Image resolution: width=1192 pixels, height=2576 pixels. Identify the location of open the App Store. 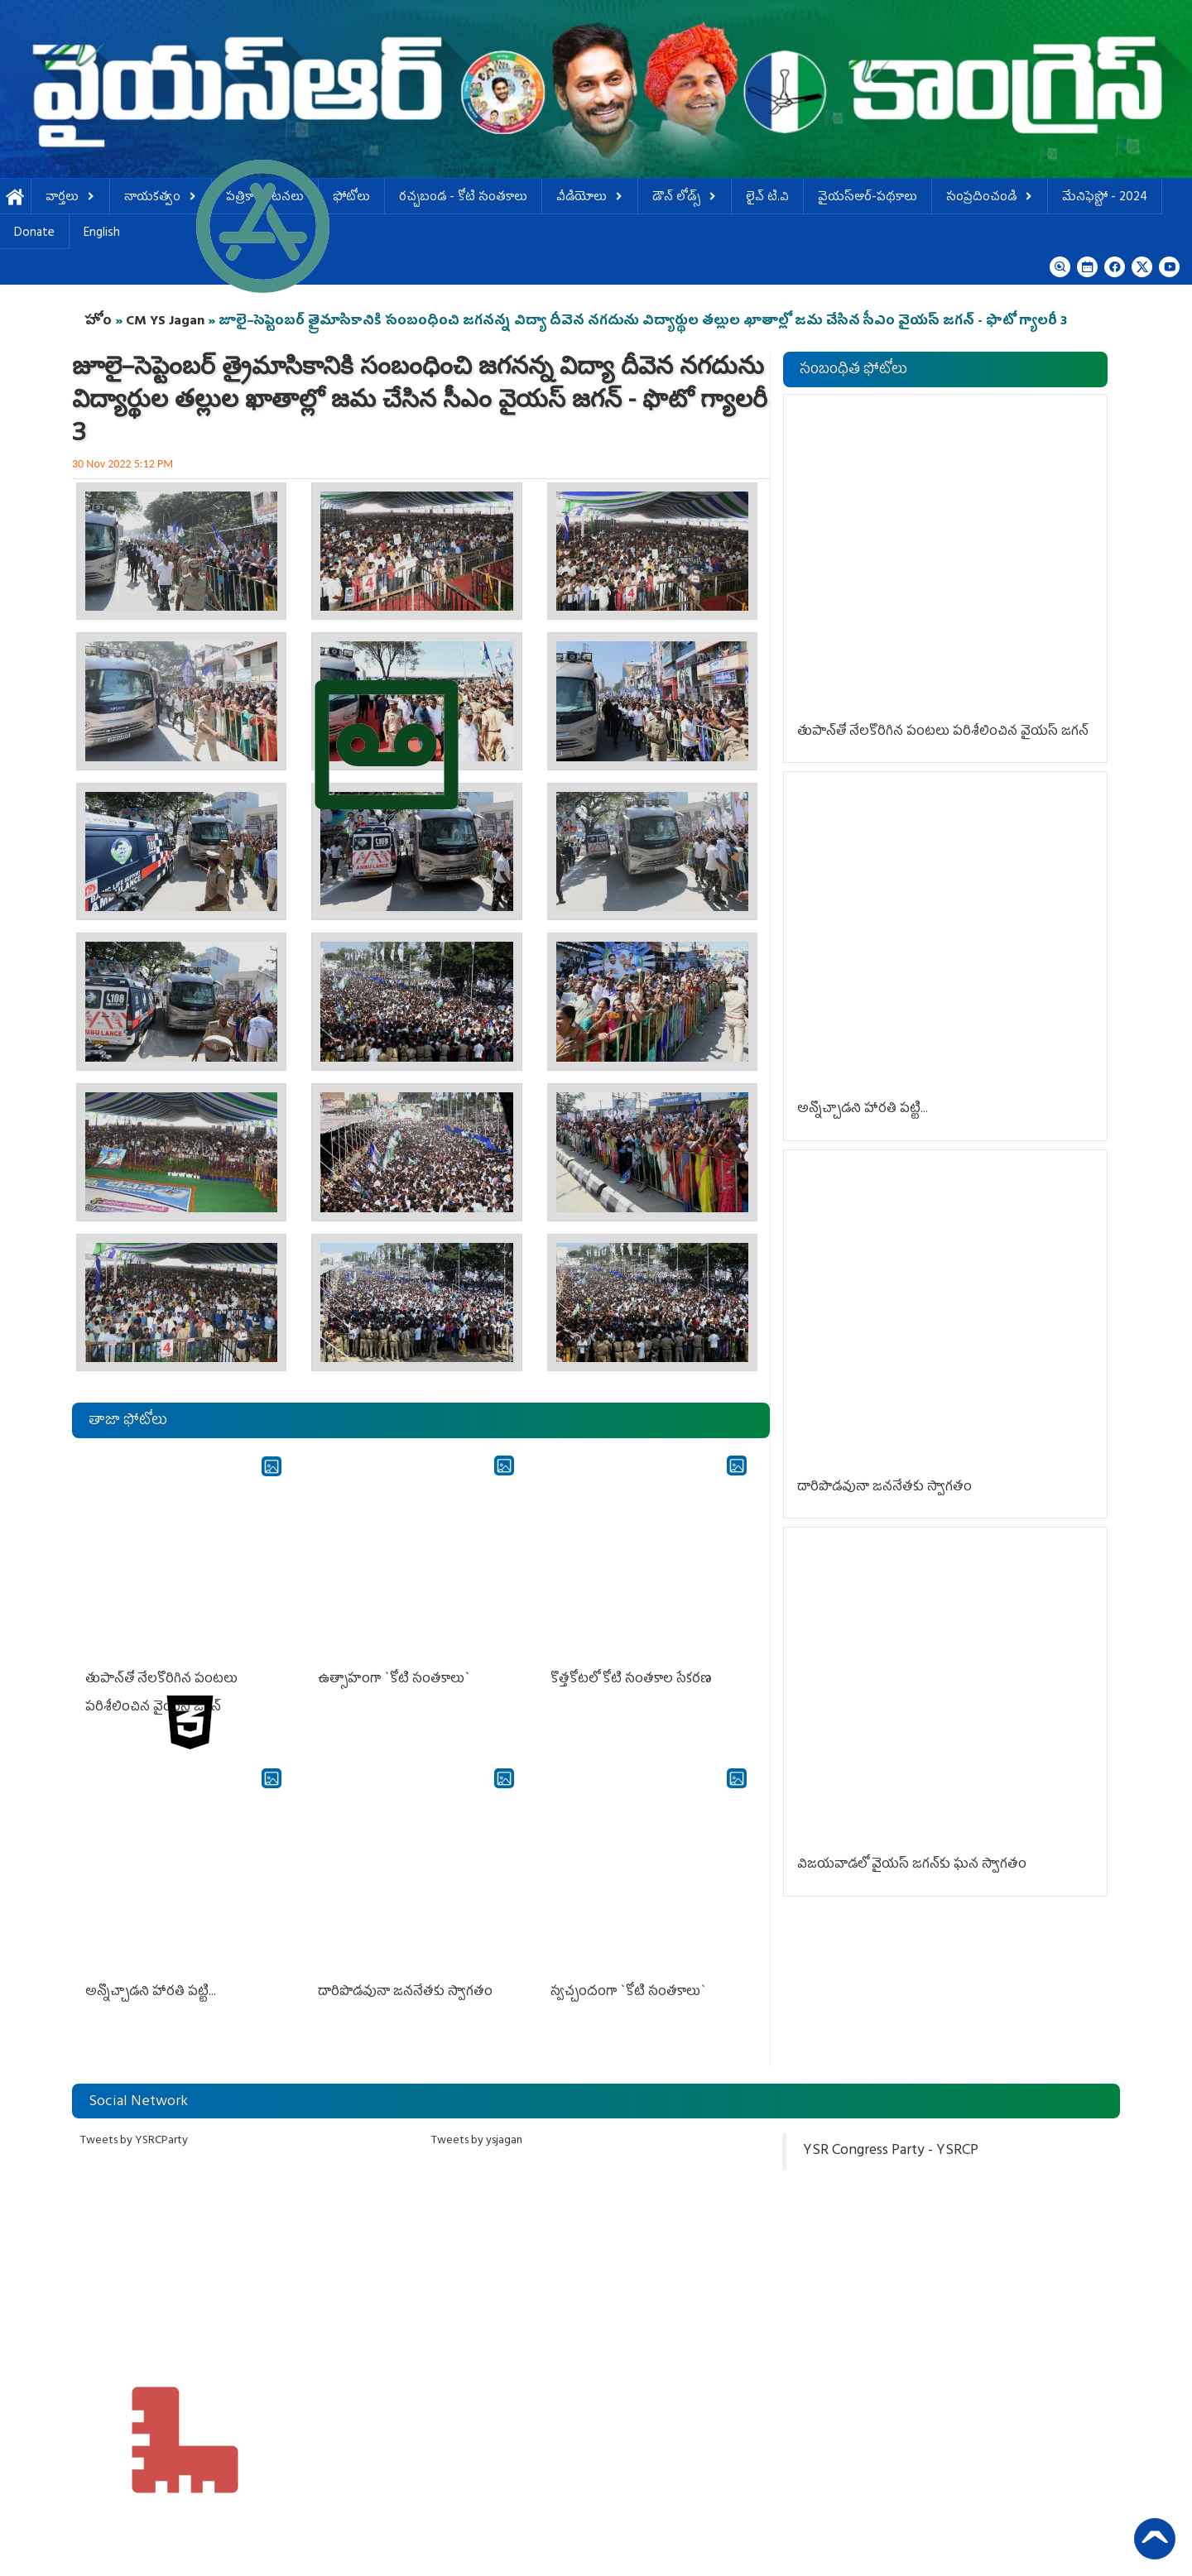
(262, 226).